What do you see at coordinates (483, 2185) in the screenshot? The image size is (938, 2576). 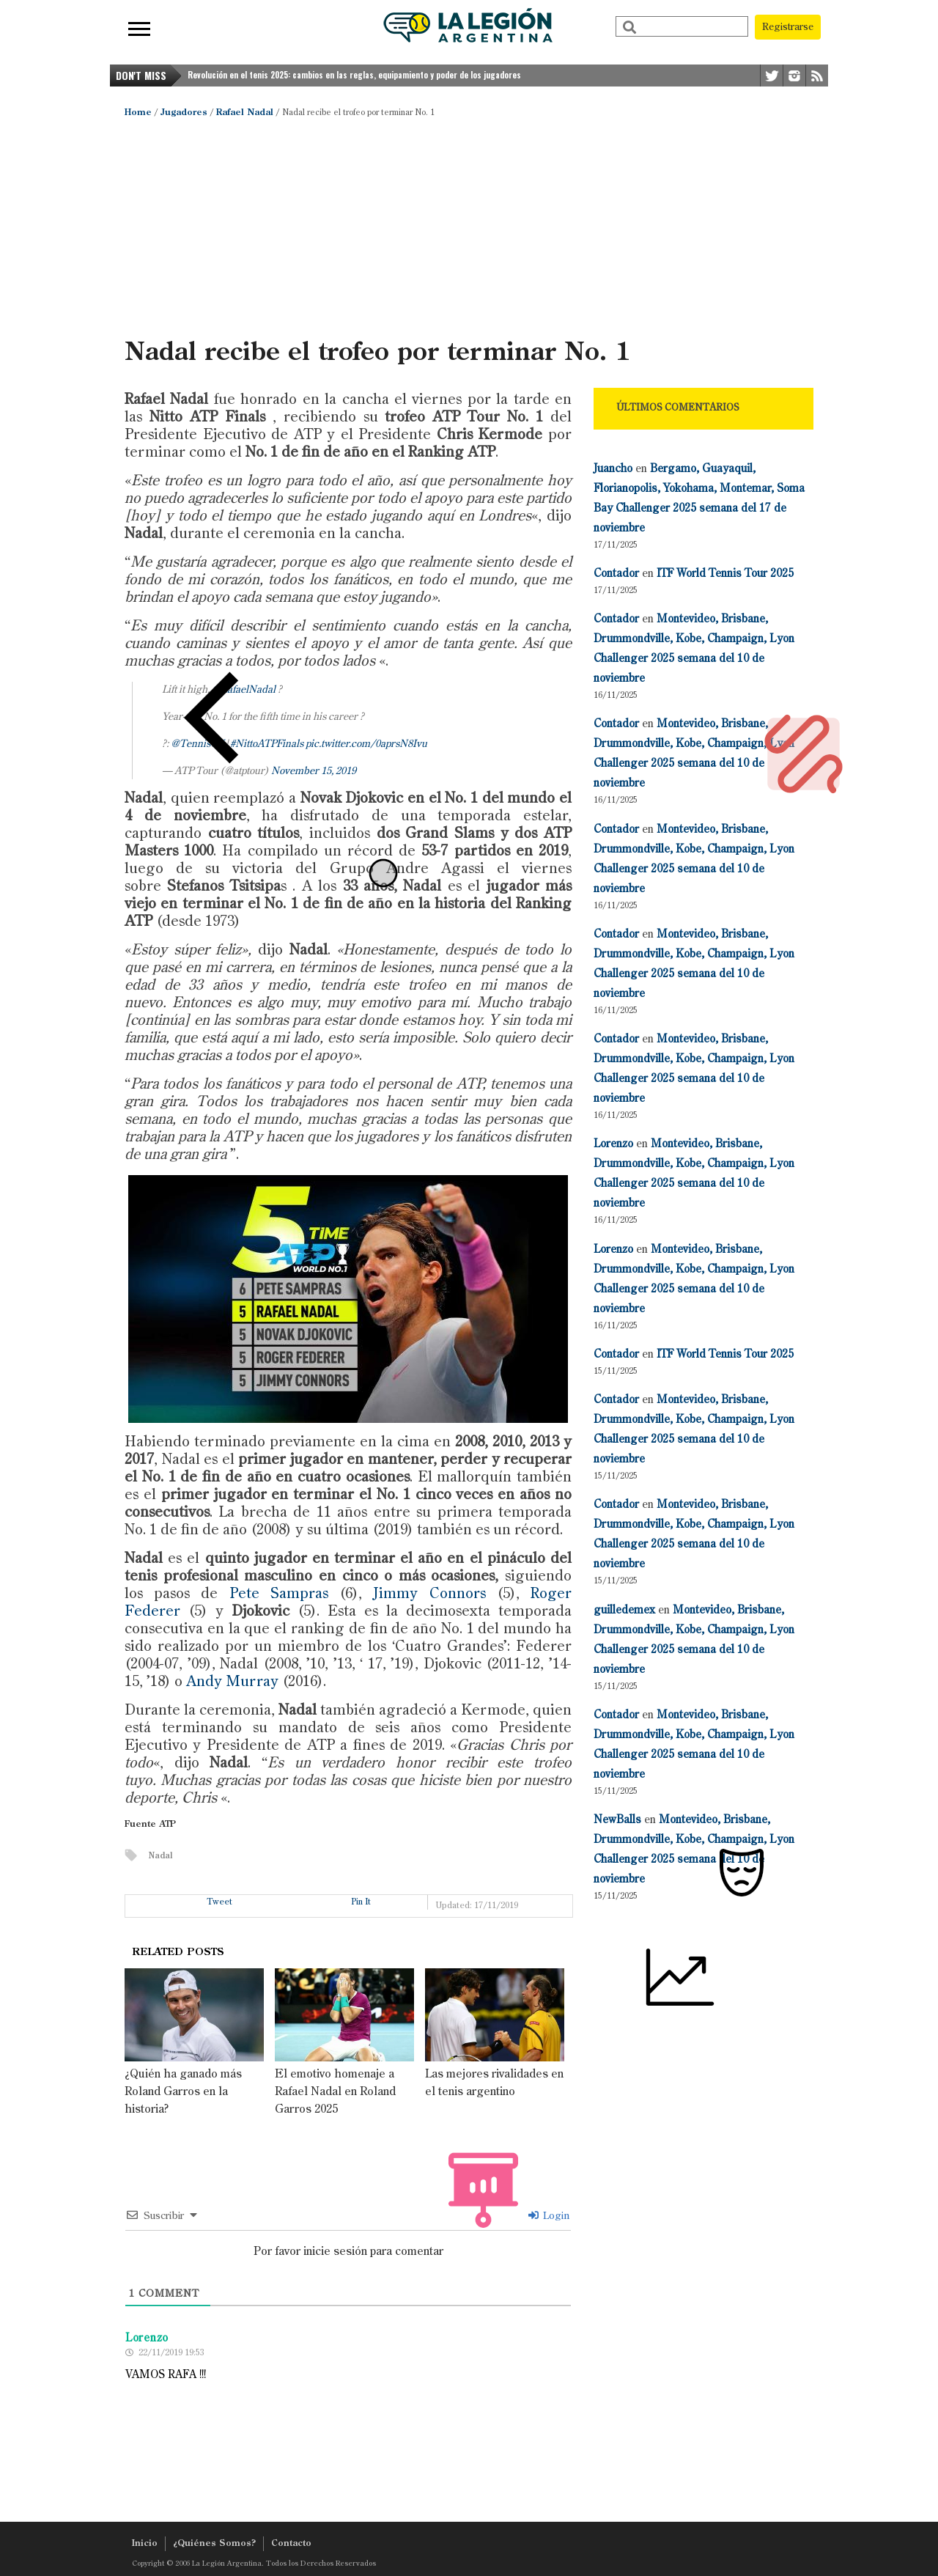 I see `view presentation with charts` at bounding box center [483, 2185].